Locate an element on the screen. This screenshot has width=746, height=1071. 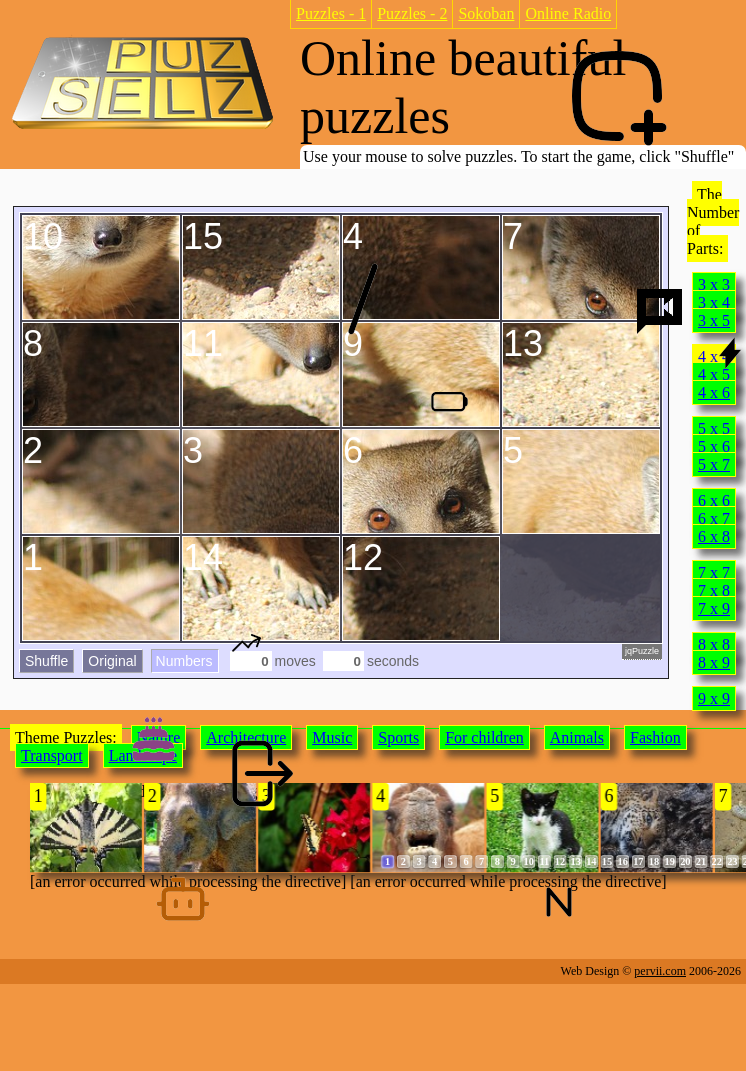
indicates a disabled or unavailable feature is located at coordinates (363, 299).